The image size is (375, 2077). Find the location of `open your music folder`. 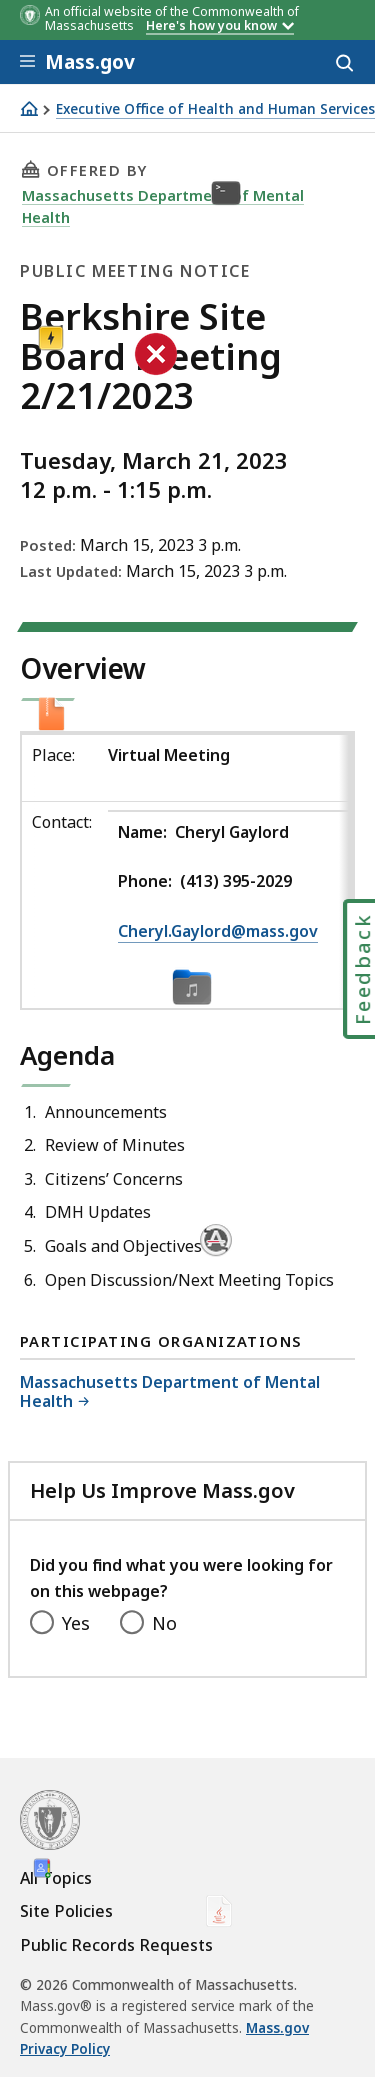

open your music folder is located at coordinates (192, 987).